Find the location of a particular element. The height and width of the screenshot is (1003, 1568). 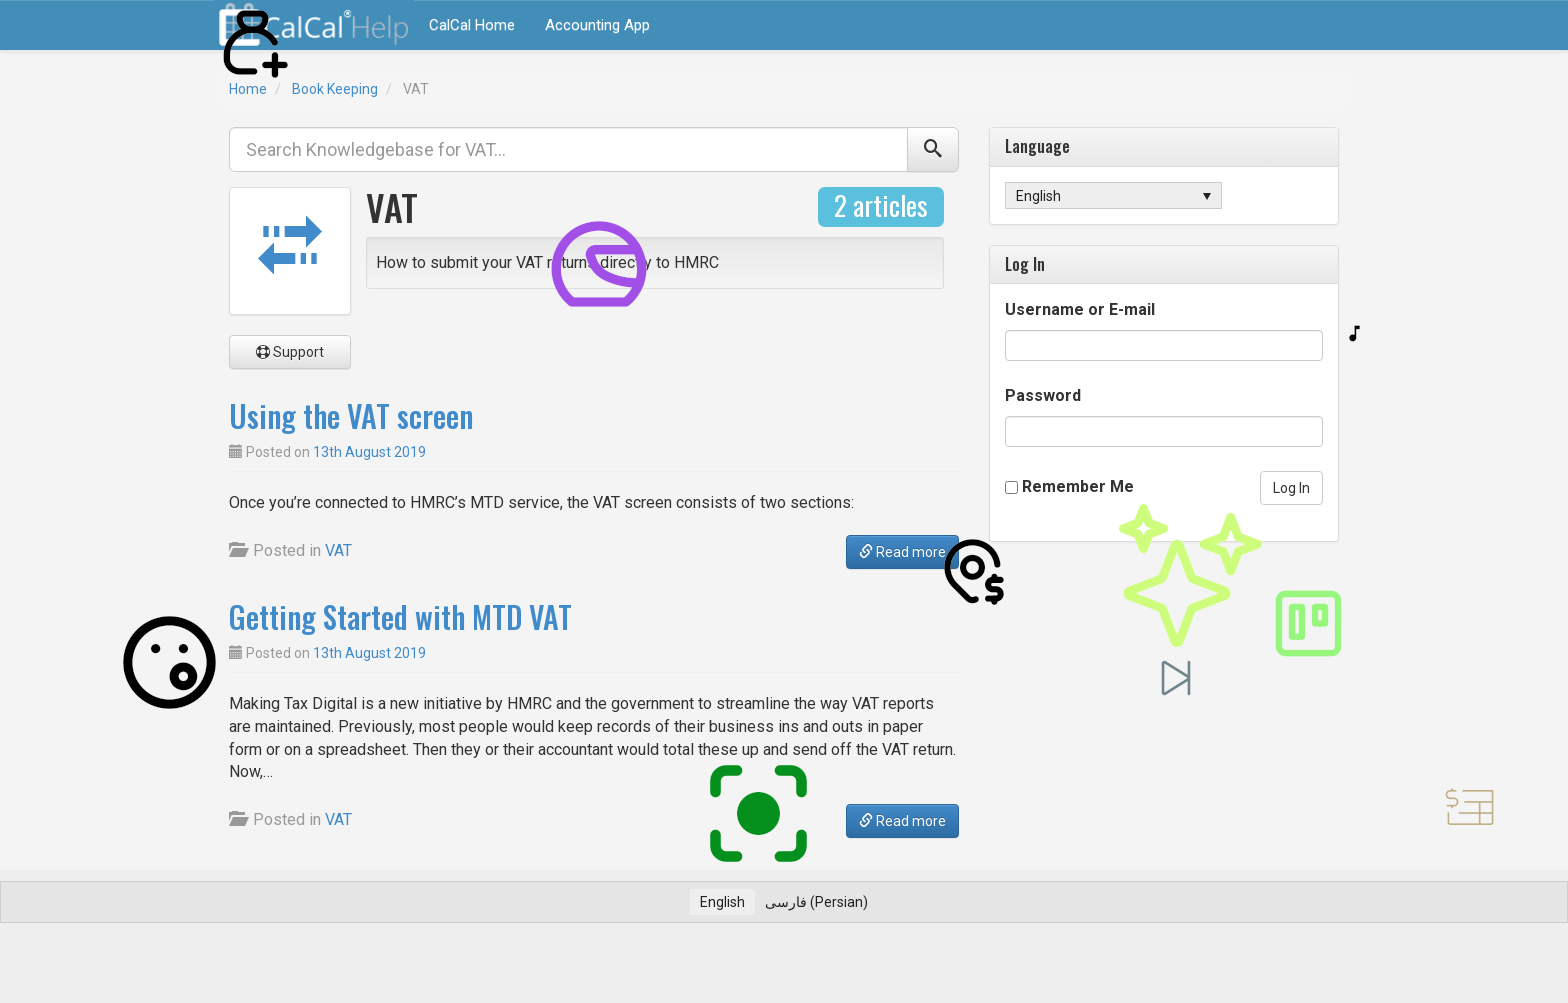

indicates AI-generated or enhanced content is located at coordinates (1190, 575).